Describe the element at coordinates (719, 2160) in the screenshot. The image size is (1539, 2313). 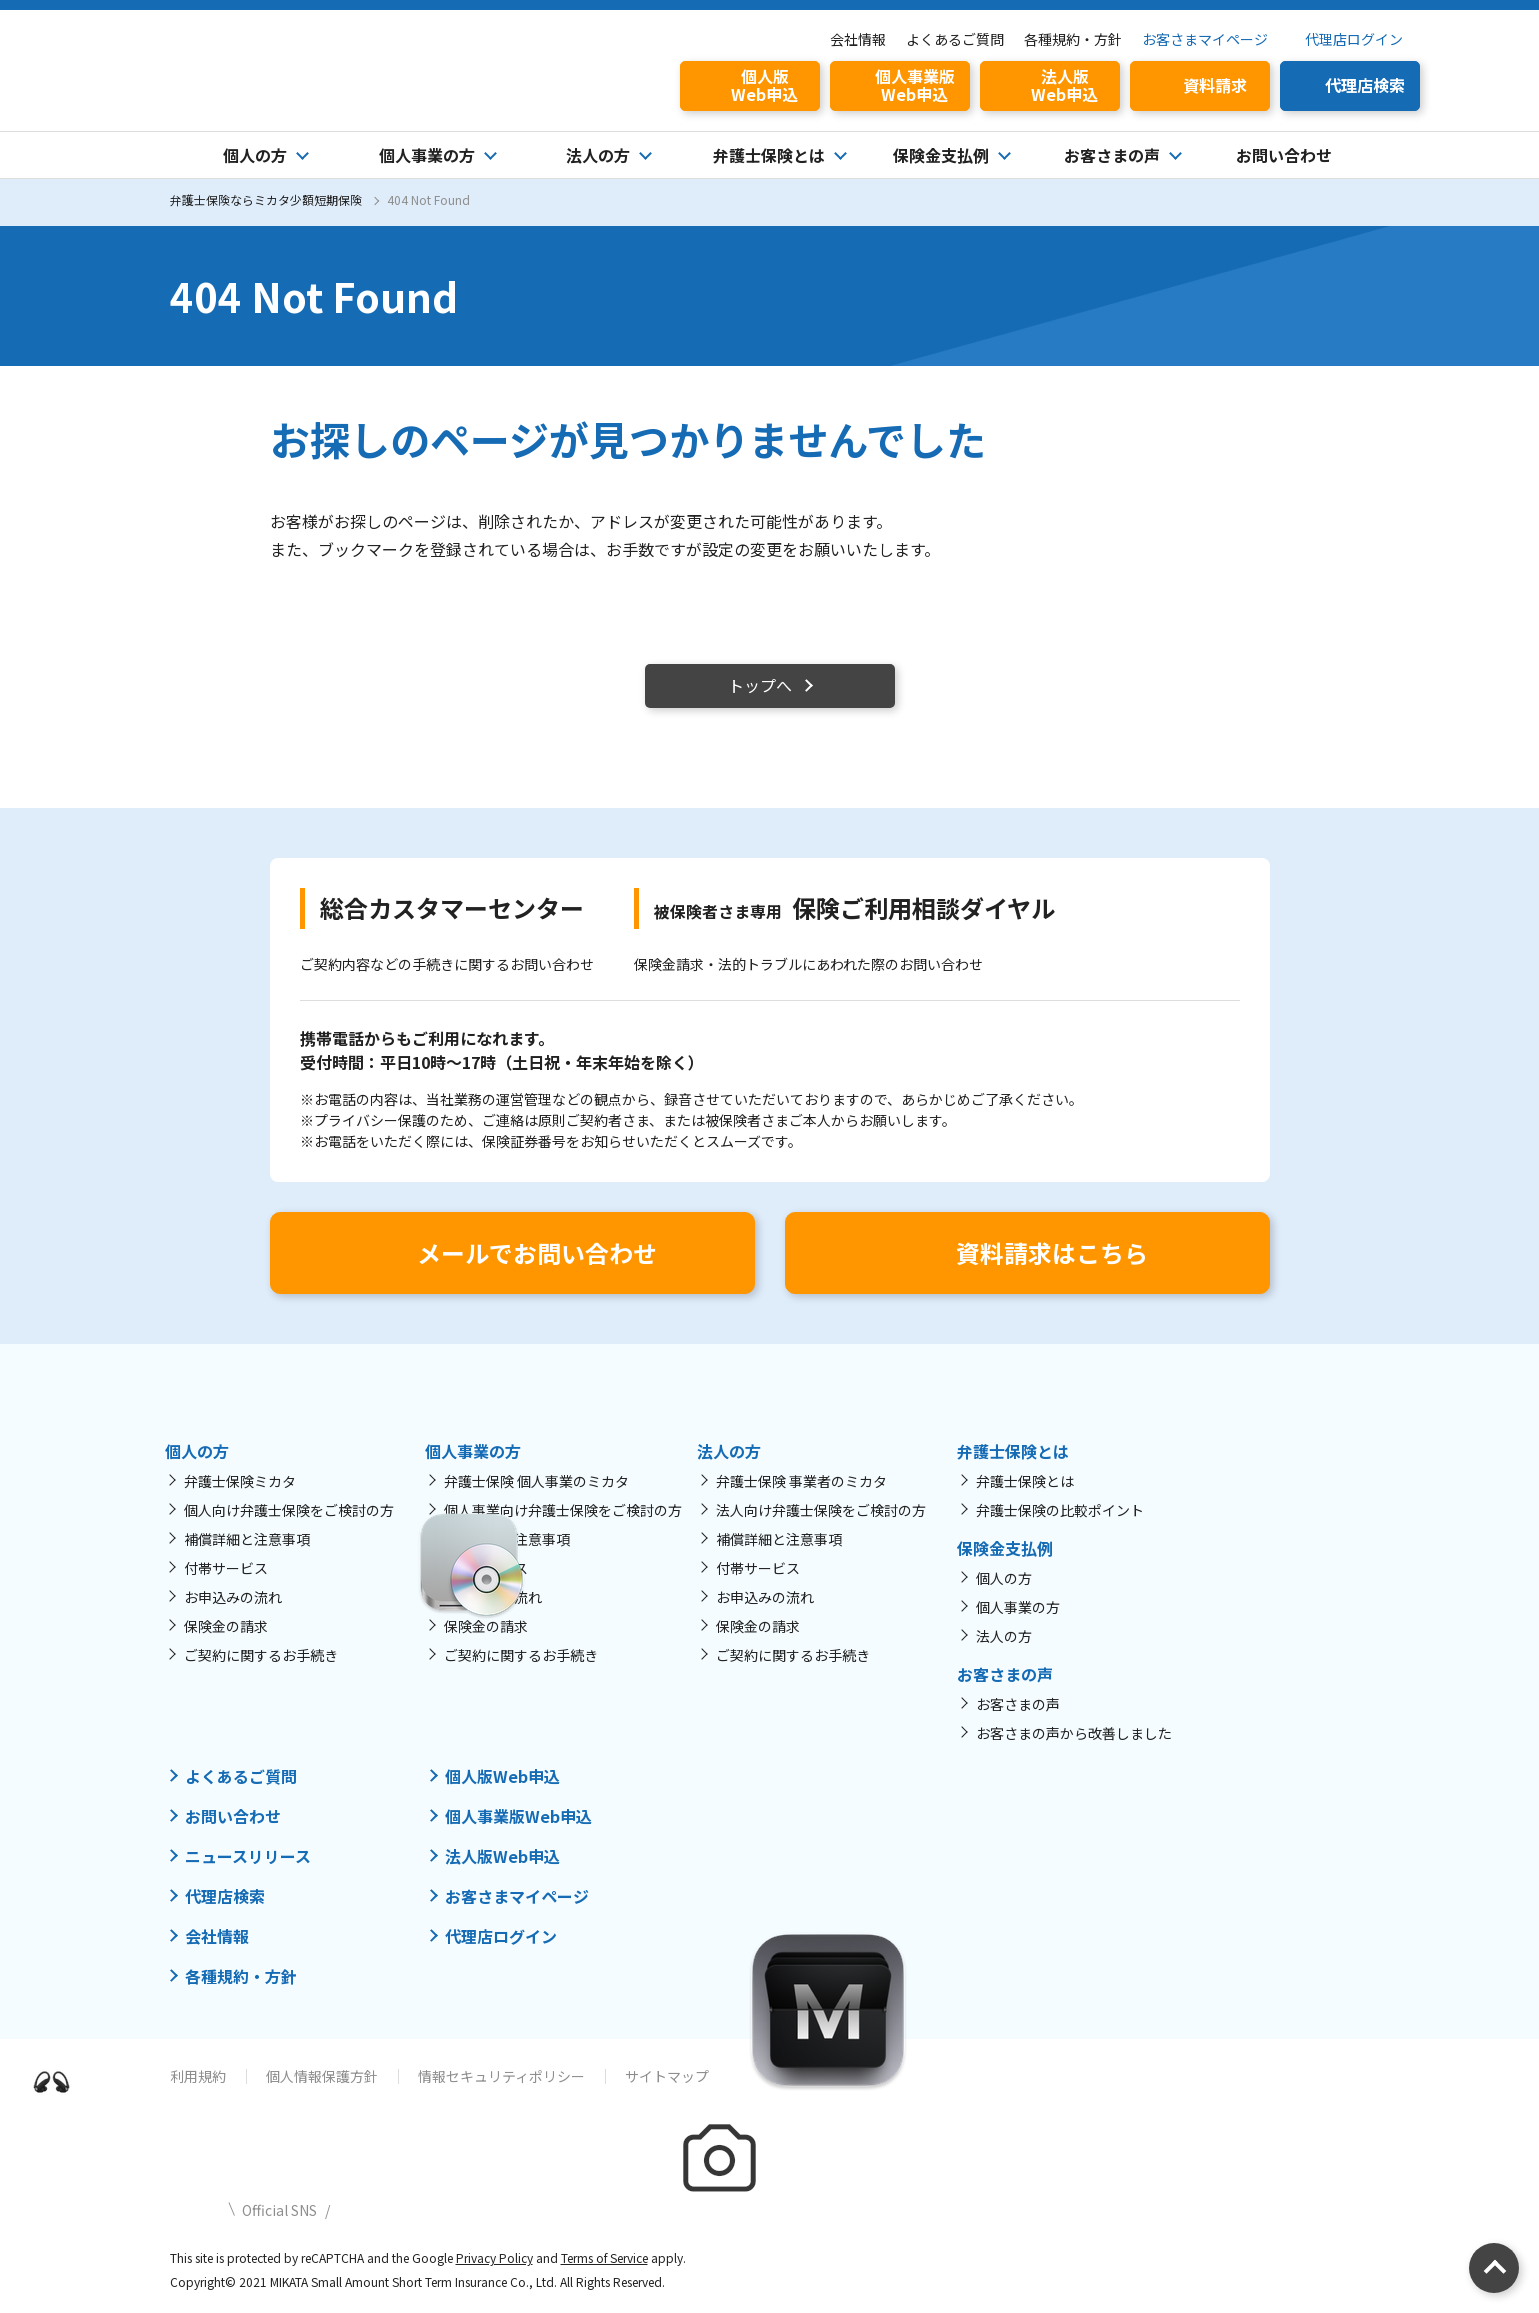
I see `open the camera app` at that location.